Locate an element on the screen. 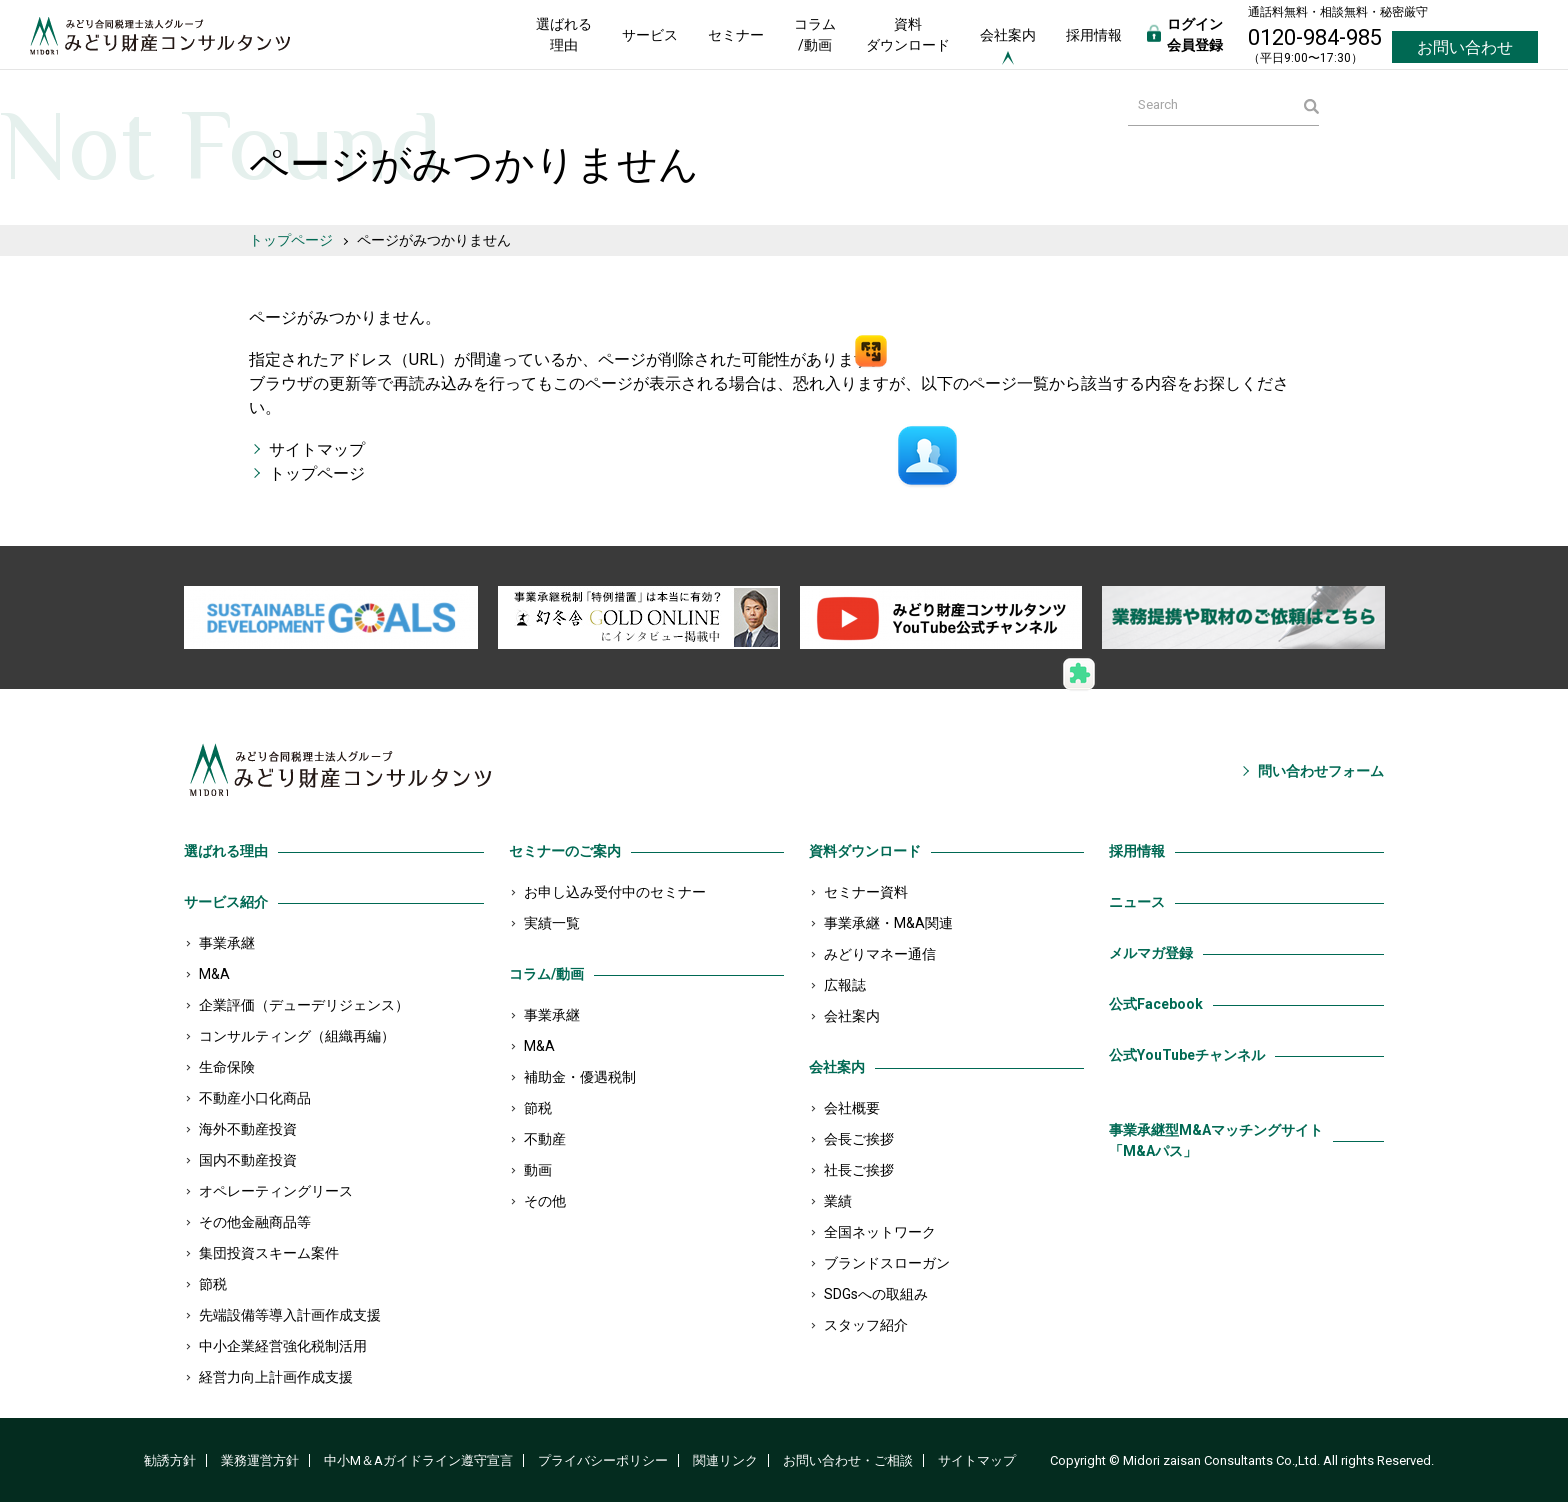  open palapeli puzzle game is located at coordinates (1079, 674).